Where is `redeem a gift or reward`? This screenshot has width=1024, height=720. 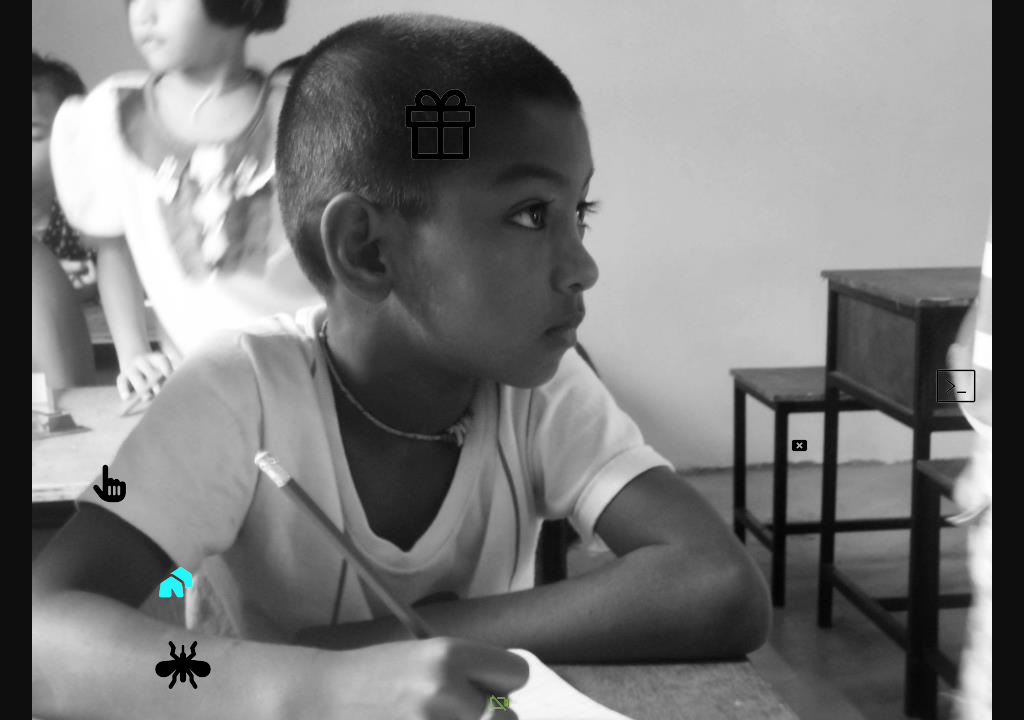 redeem a gift or reward is located at coordinates (440, 124).